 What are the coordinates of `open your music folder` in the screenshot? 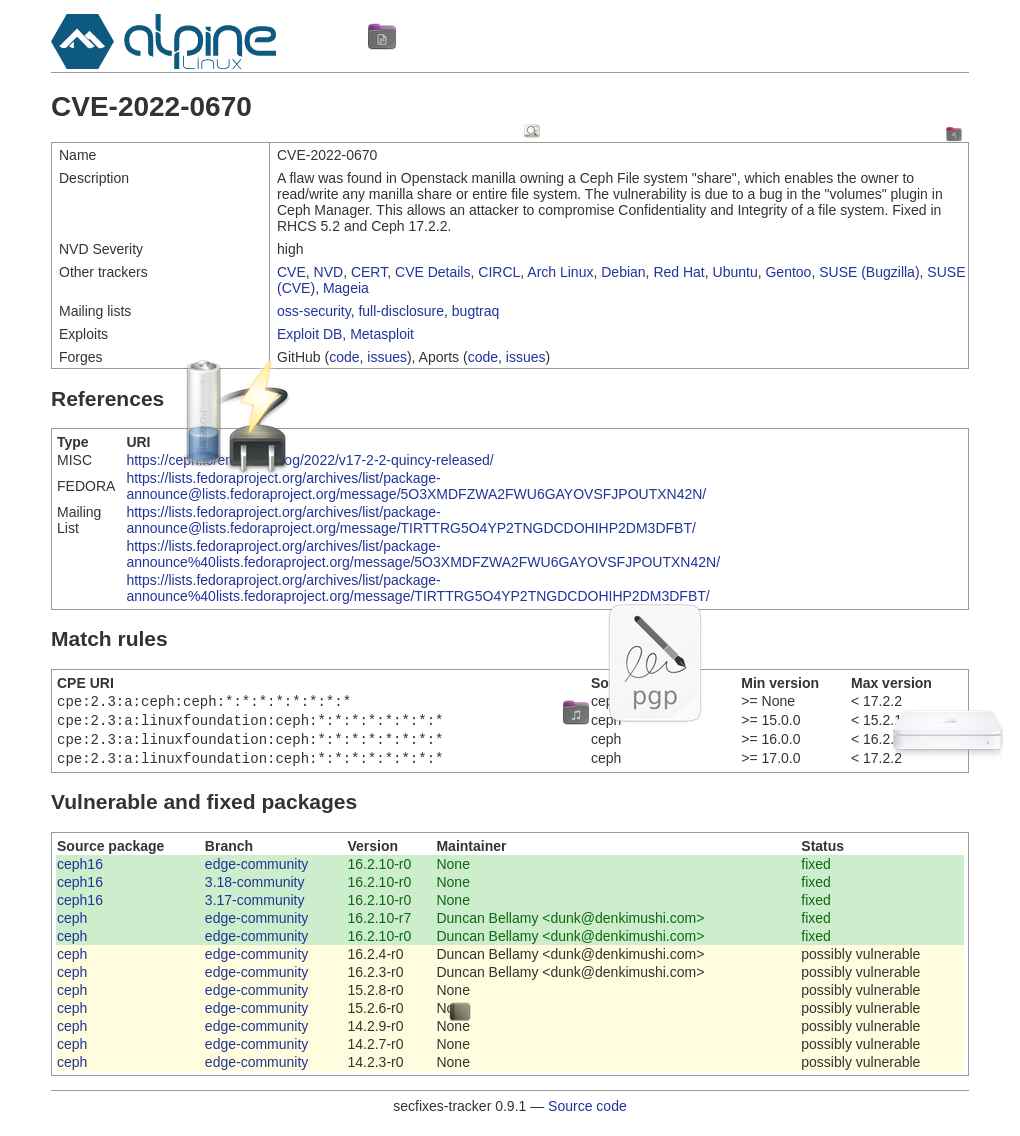 It's located at (576, 712).